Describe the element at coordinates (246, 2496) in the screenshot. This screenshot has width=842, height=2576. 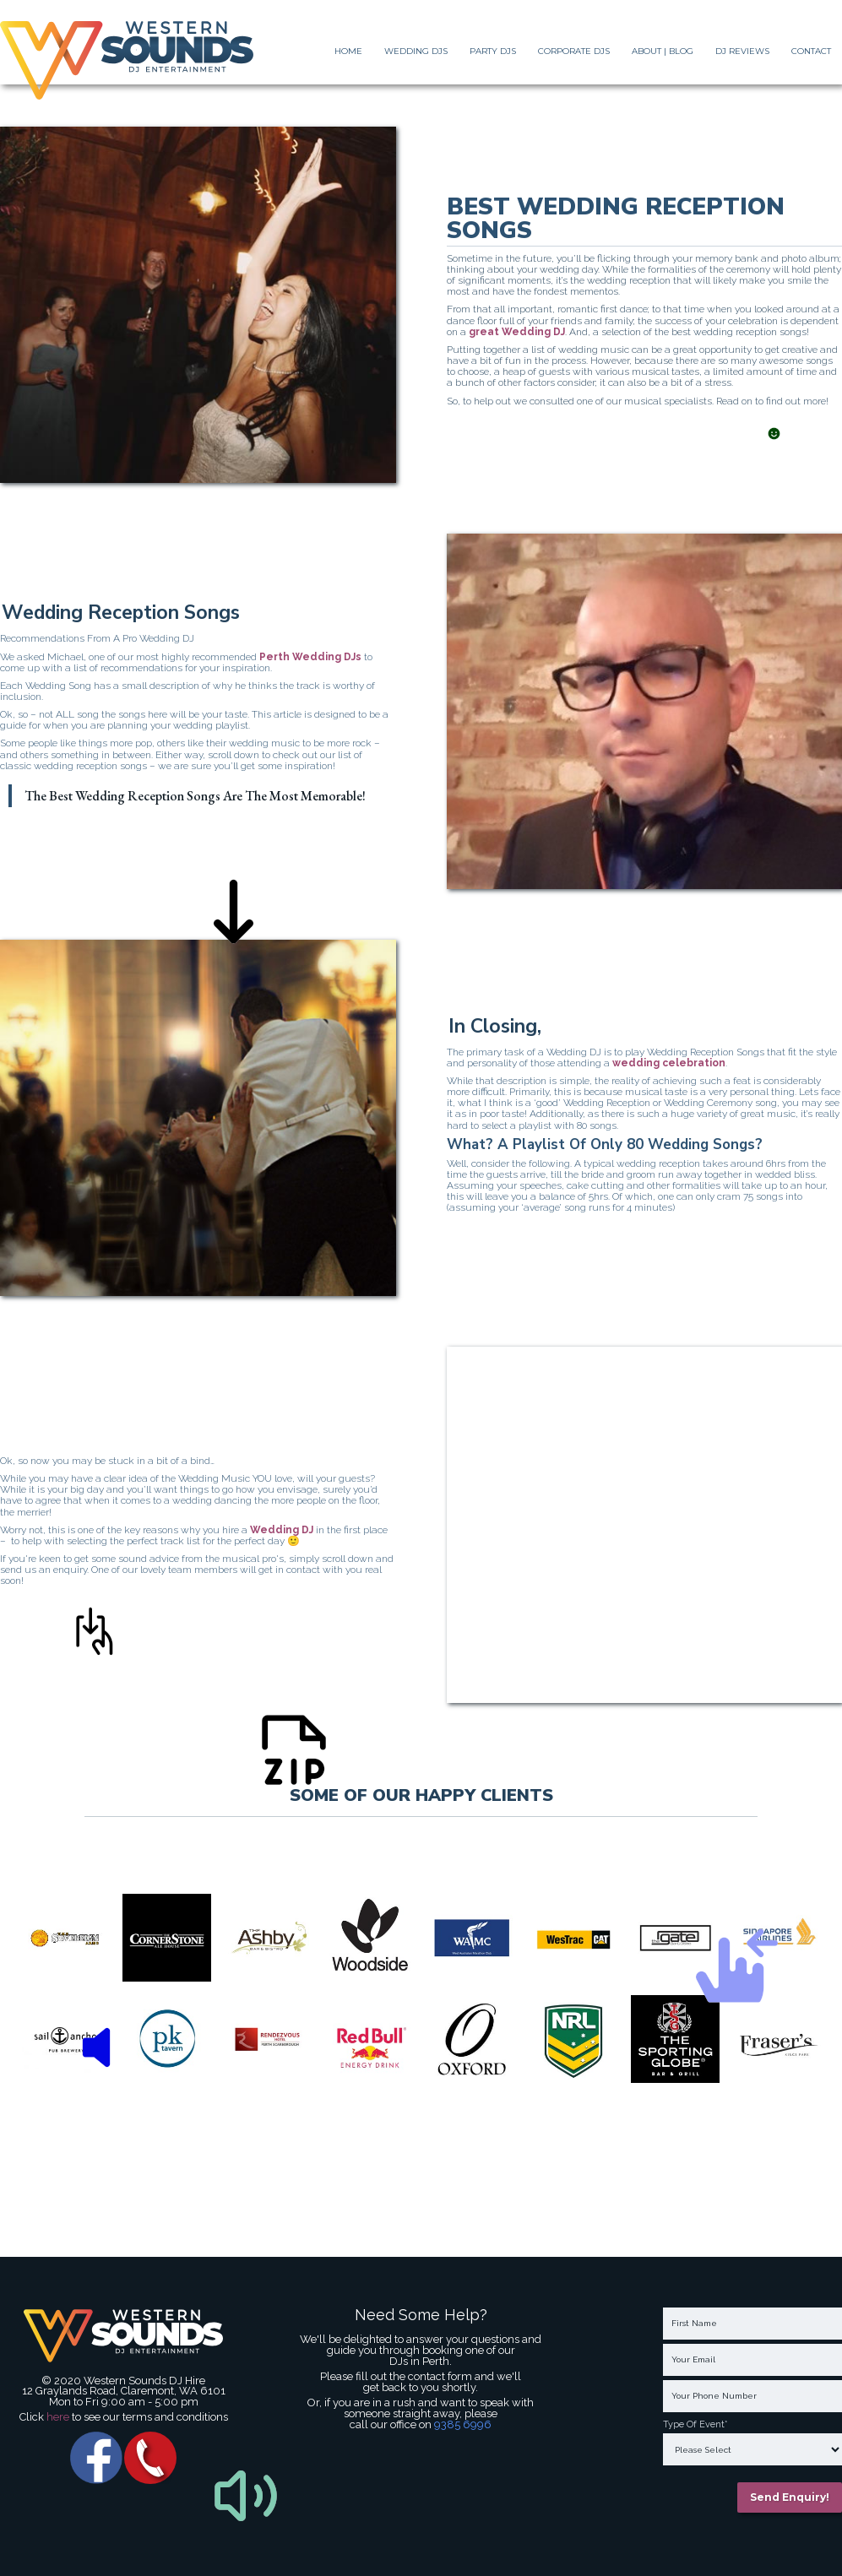
I see `adjust audio volume level` at that location.